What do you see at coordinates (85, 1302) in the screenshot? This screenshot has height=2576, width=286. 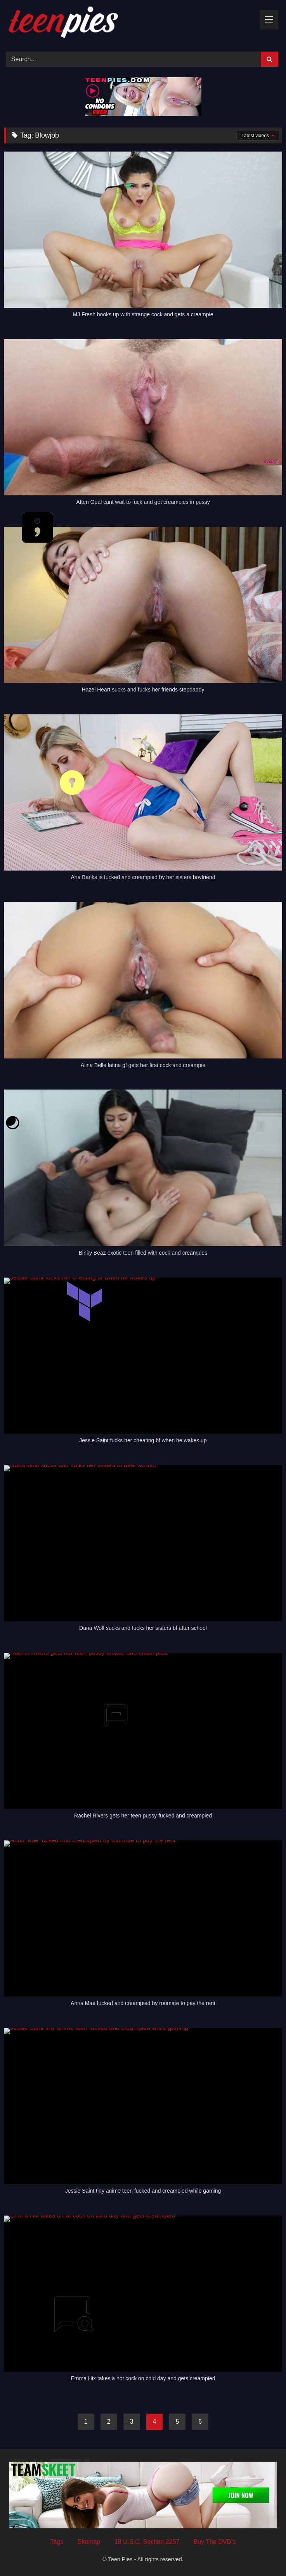 I see `HashiCorp Terraform branding or logo` at bounding box center [85, 1302].